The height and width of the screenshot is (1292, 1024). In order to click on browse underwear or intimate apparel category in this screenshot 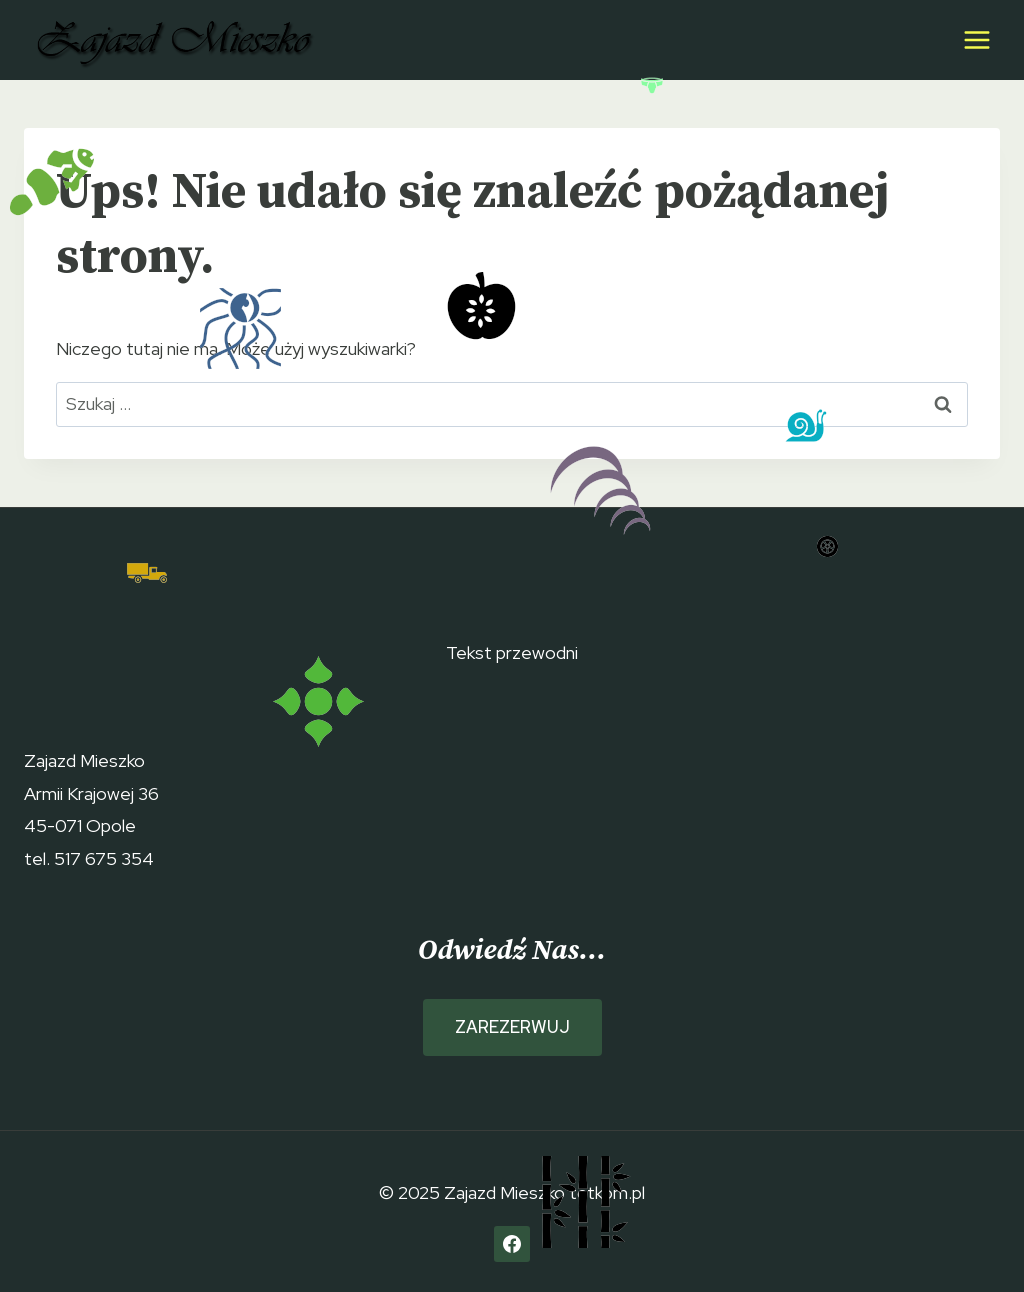, I will do `click(652, 84)`.